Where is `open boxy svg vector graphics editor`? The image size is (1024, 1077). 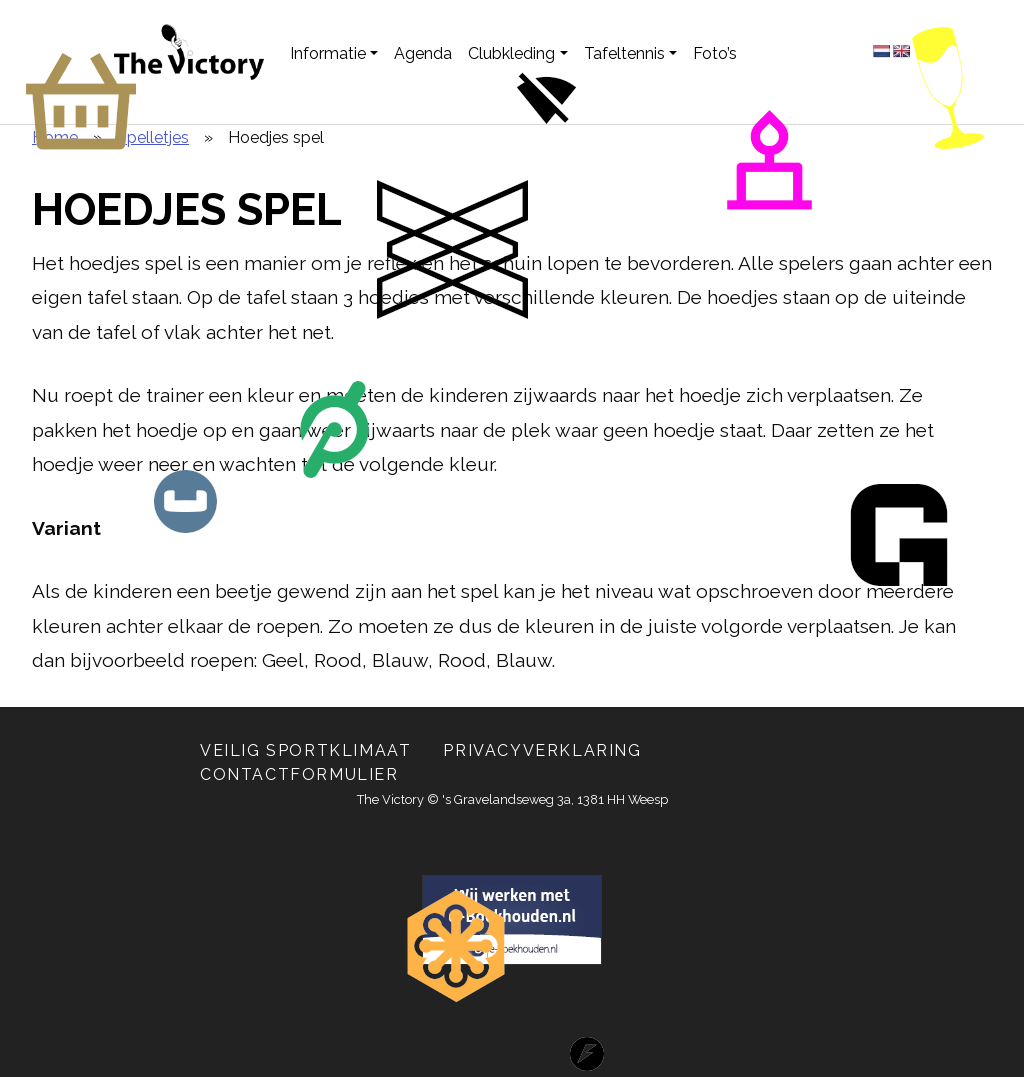
open boxy svg vector graphics editor is located at coordinates (456, 946).